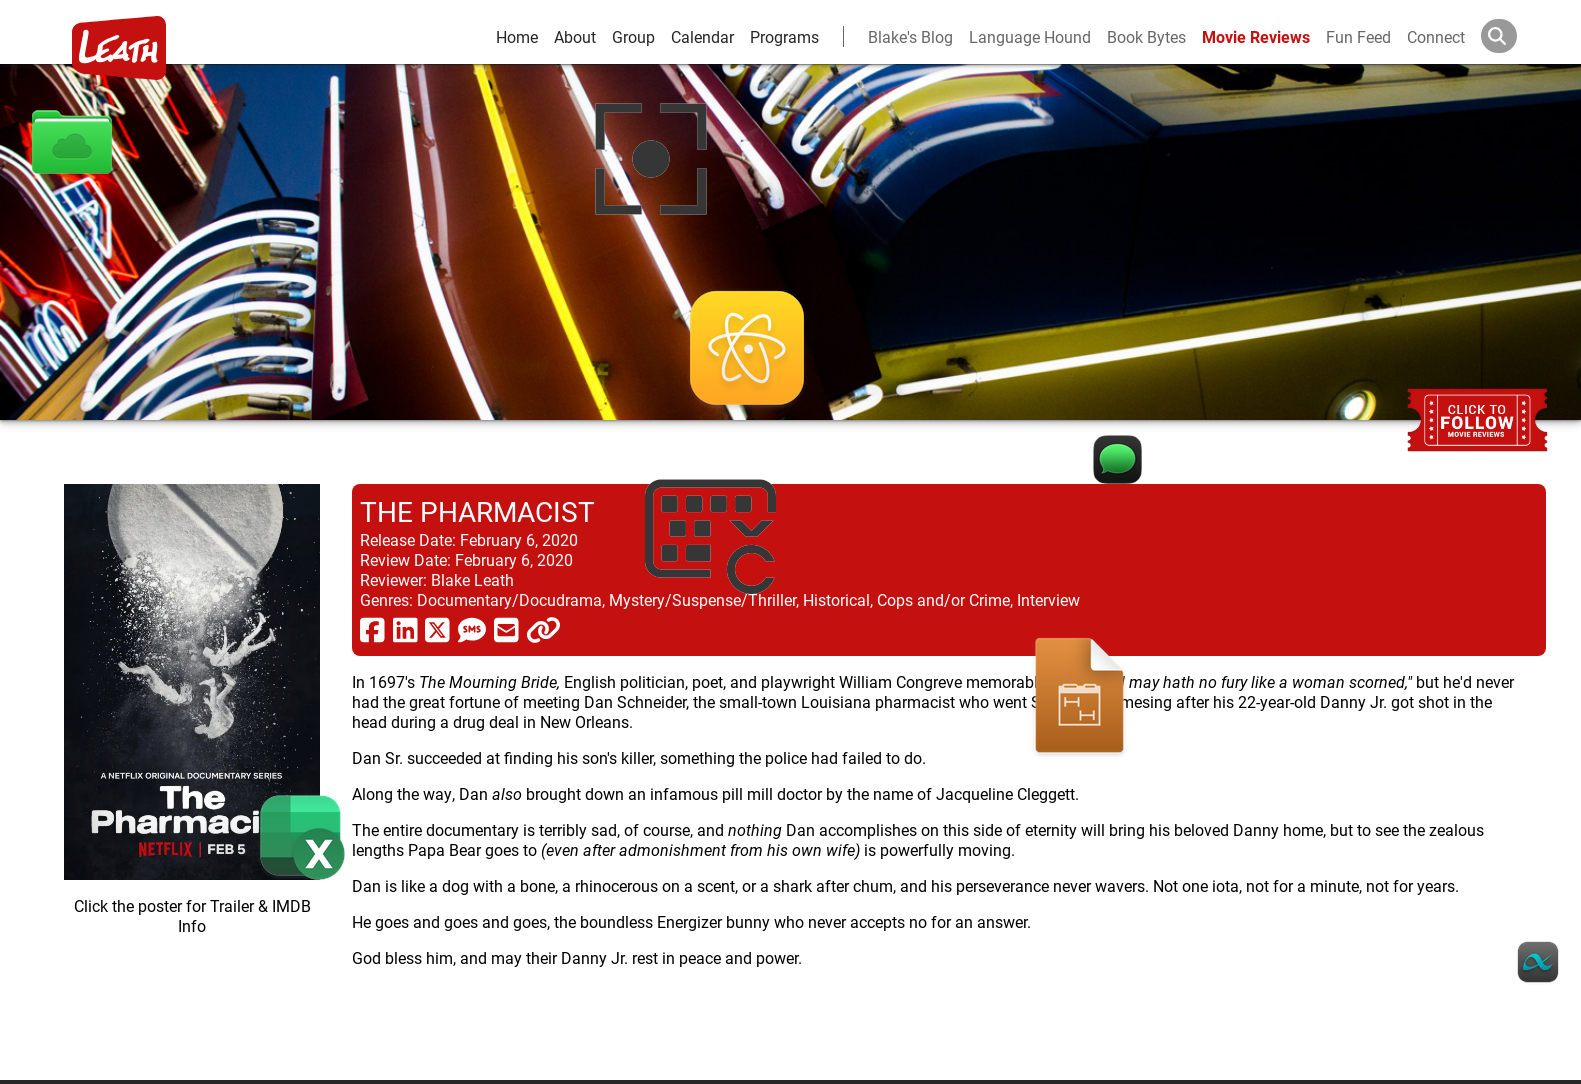 This screenshot has width=1581, height=1084. What do you see at coordinates (651, 159) in the screenshot?
I see `screen recording or screen capture tool` at bounding box center [651, 159].